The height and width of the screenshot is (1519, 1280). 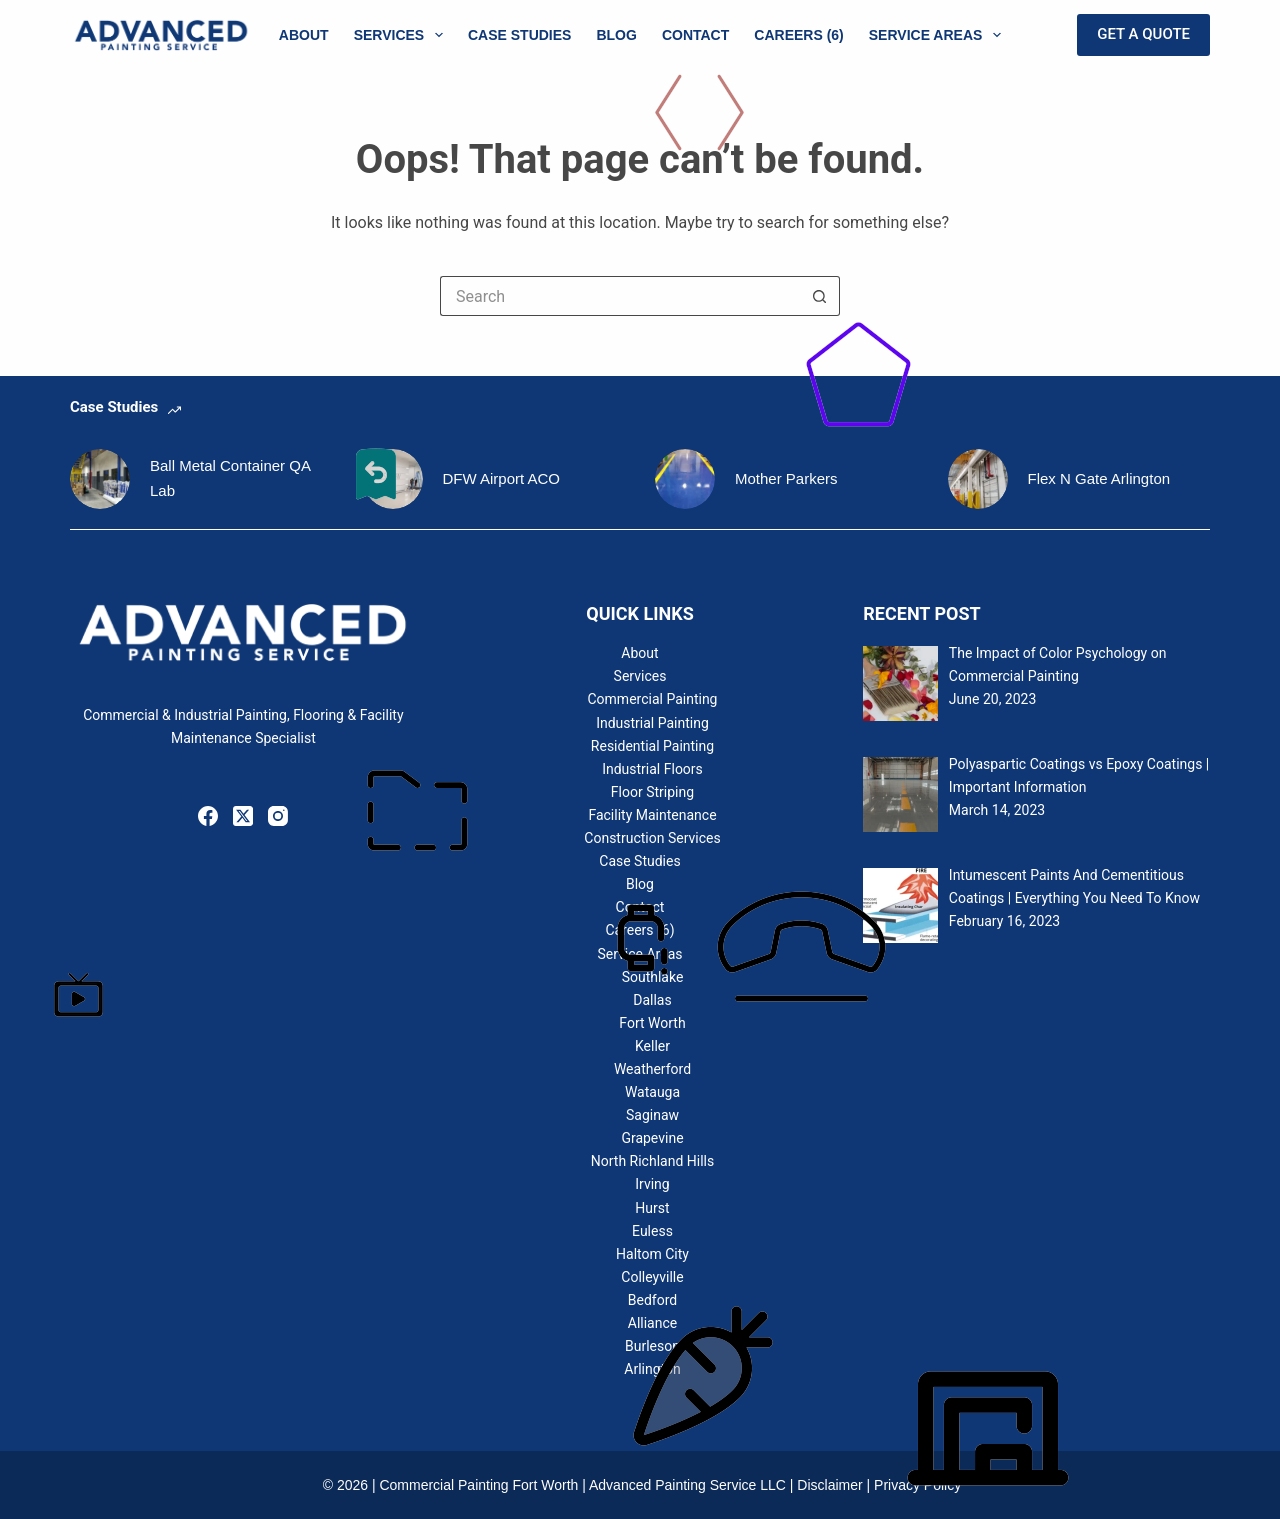 I want to click on a pentagon shape indicator, so click(x=858, y=378).